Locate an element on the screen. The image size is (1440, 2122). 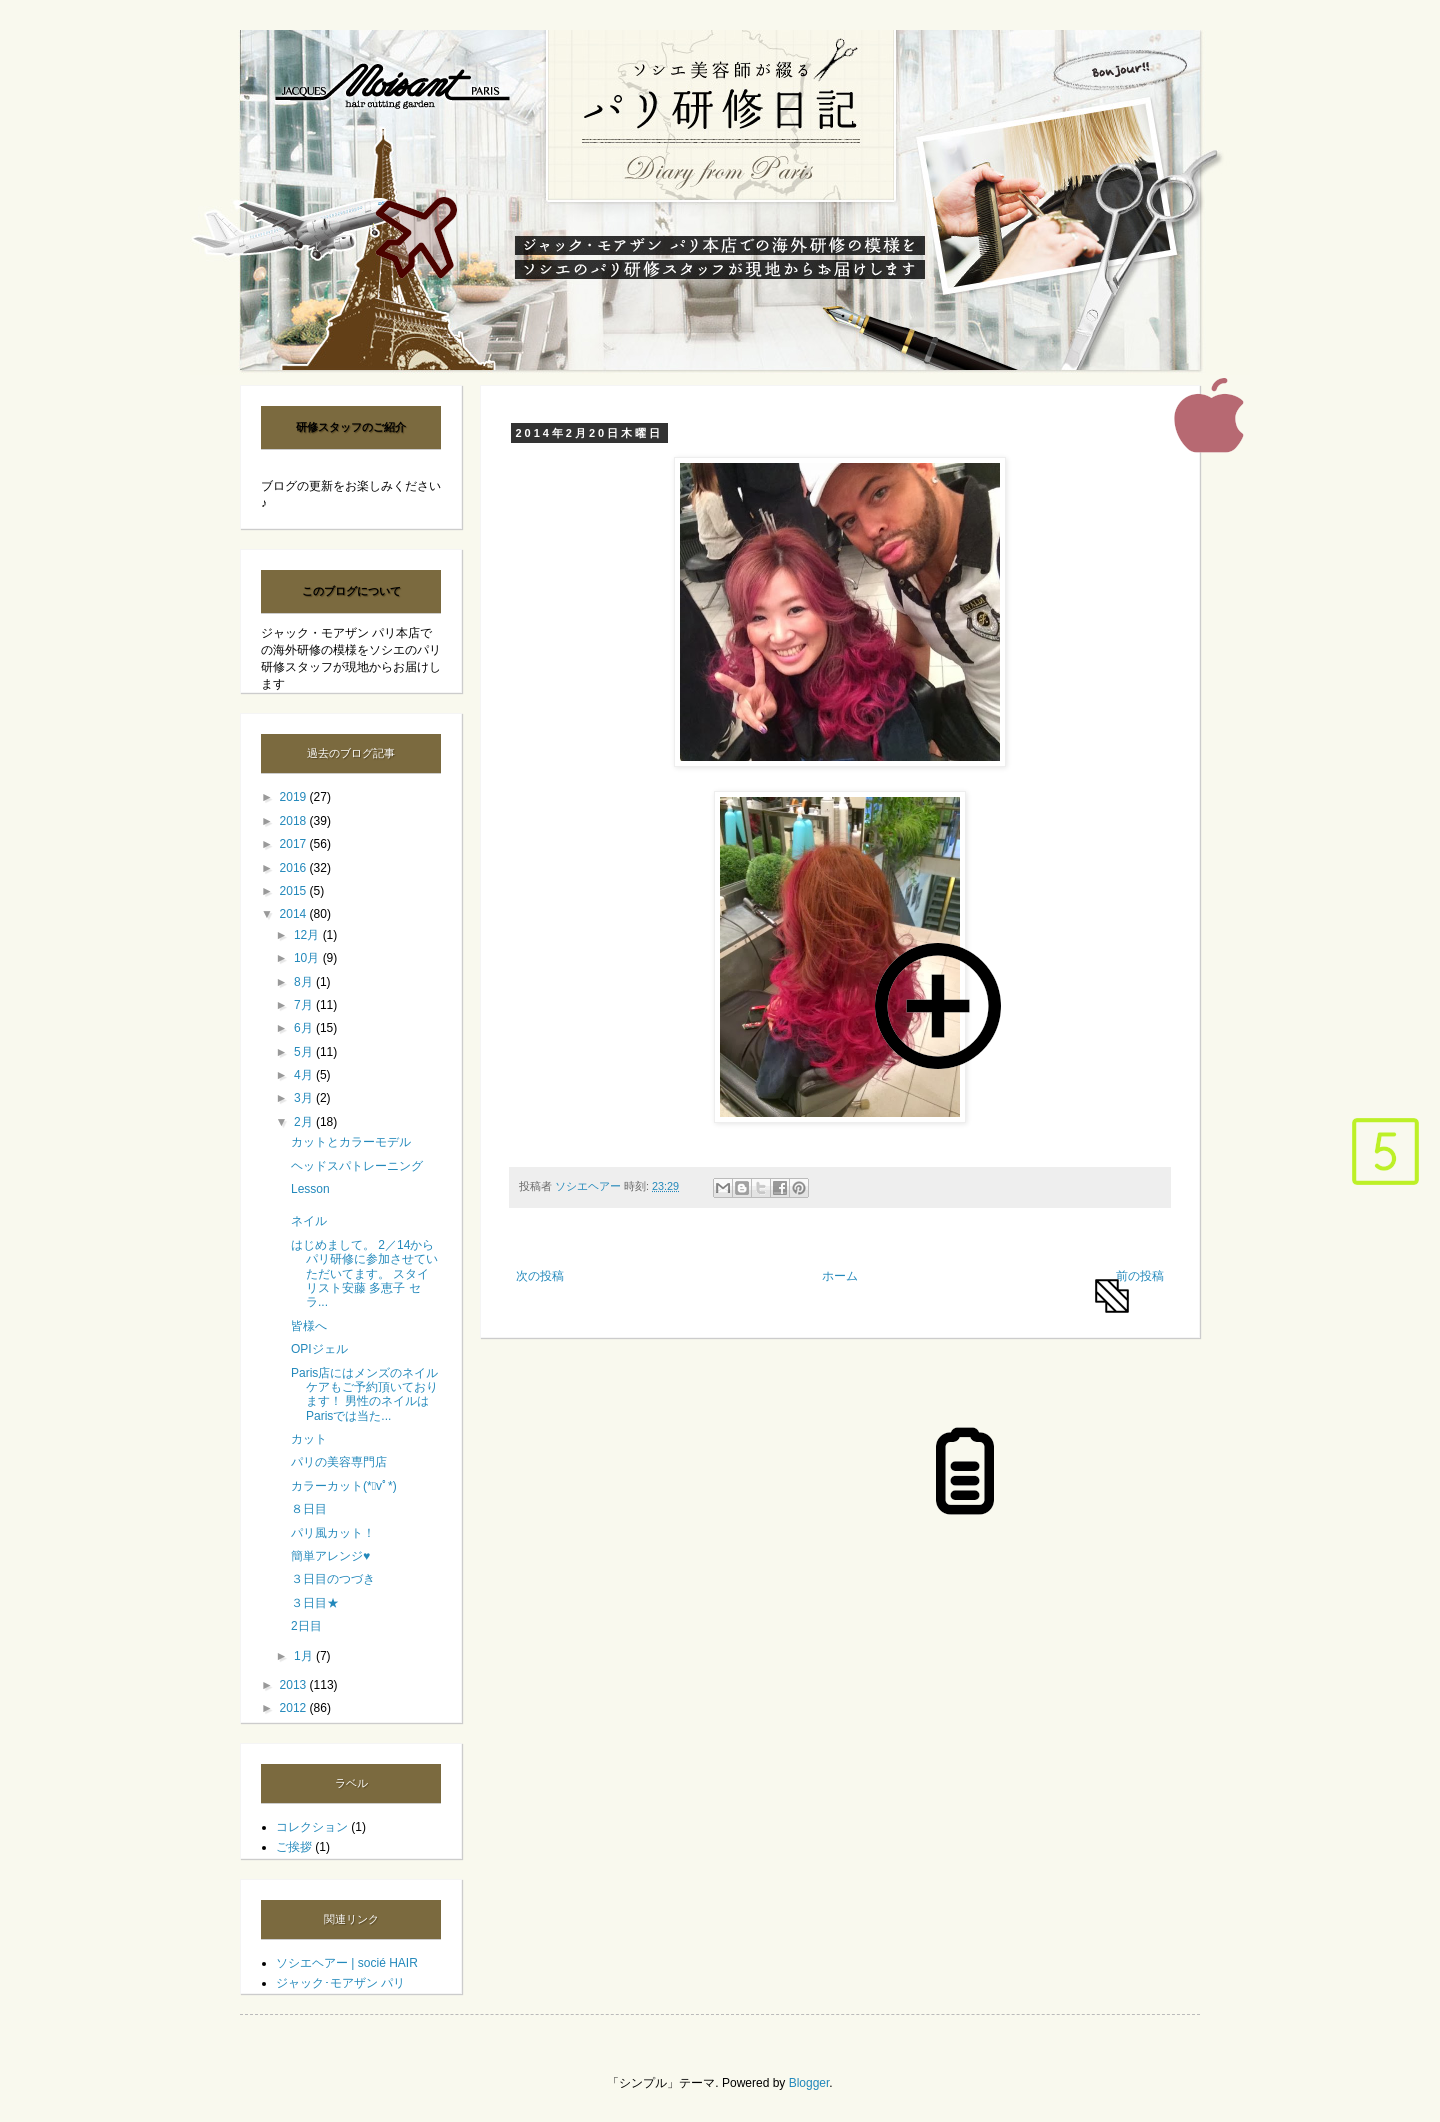
enable airplane mode is located at coordinates (418, 236).